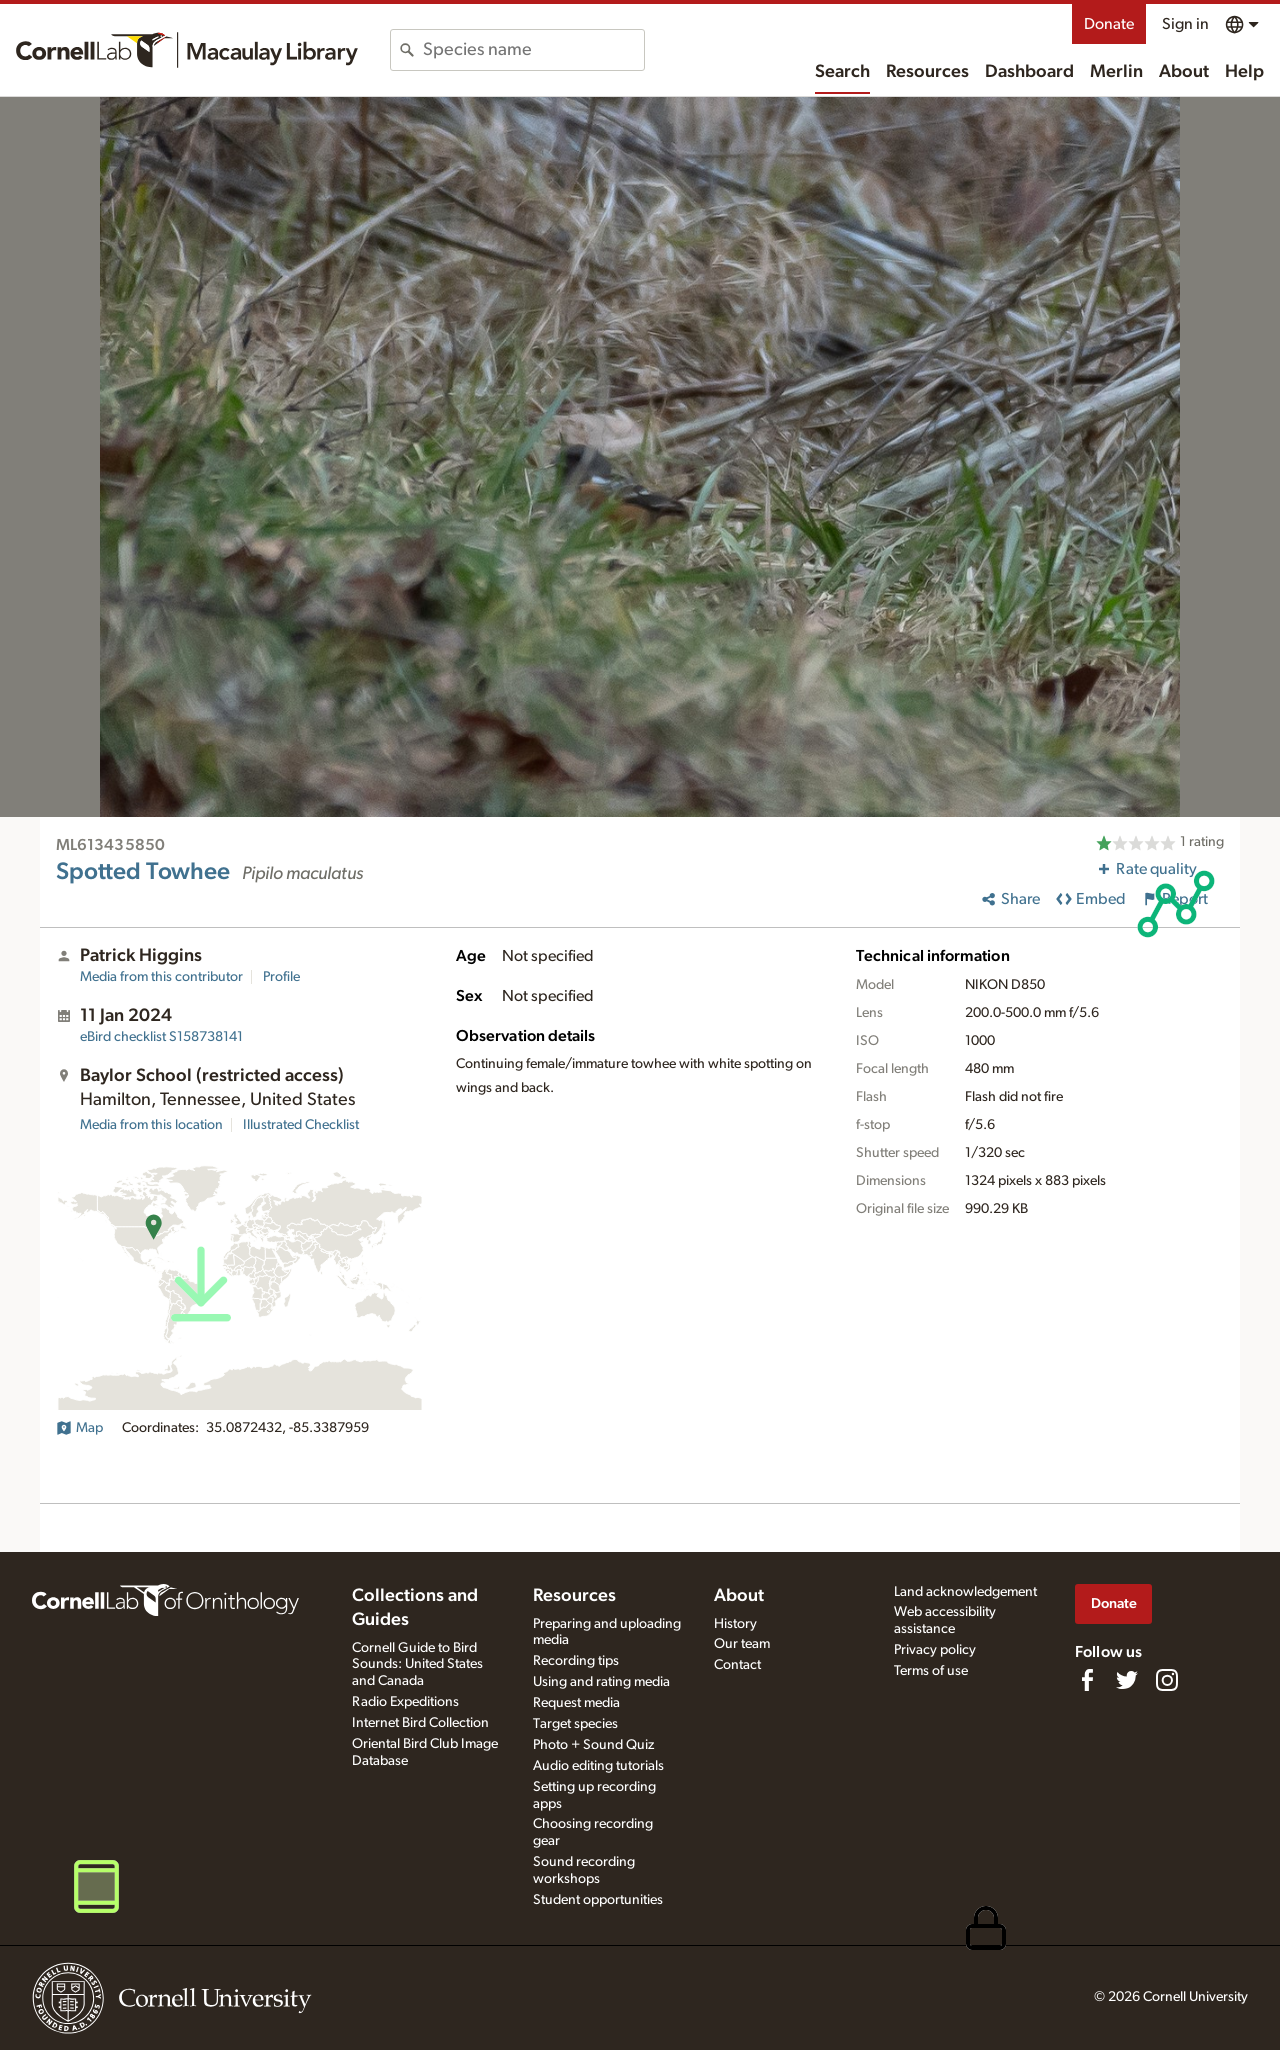 This screenshot has height=2050, width=1280. What do you see at coordinates (96, 1886) in the screenshot?
I see `switch to tablet view or layout` at bounding box center [96, 1886].